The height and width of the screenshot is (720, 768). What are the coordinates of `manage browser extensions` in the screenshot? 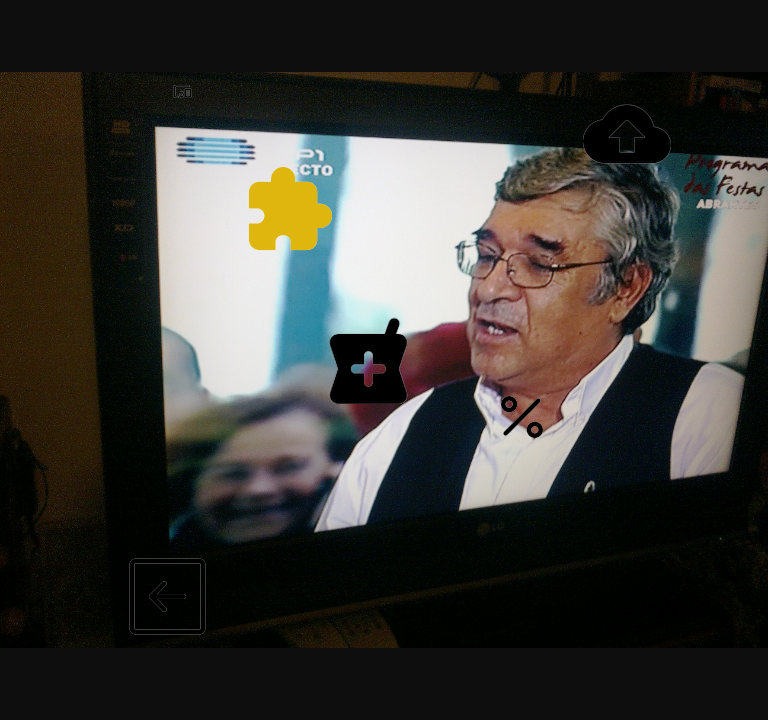 It's located at (290, 208).